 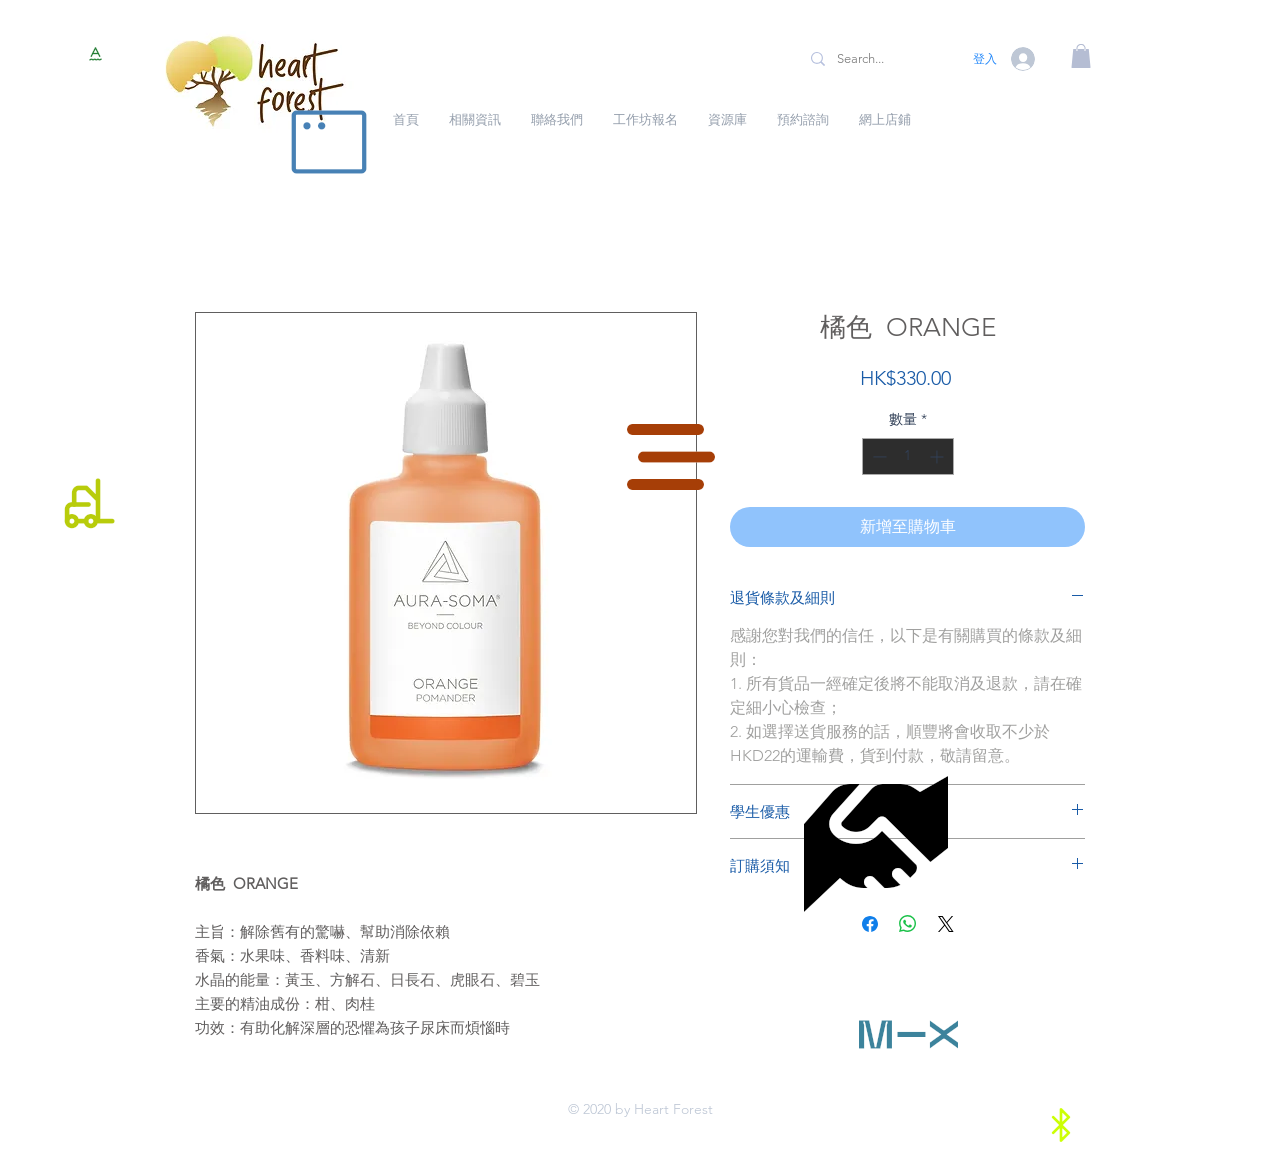 I want to click on open navigation menu, so click(x=671, y=457).